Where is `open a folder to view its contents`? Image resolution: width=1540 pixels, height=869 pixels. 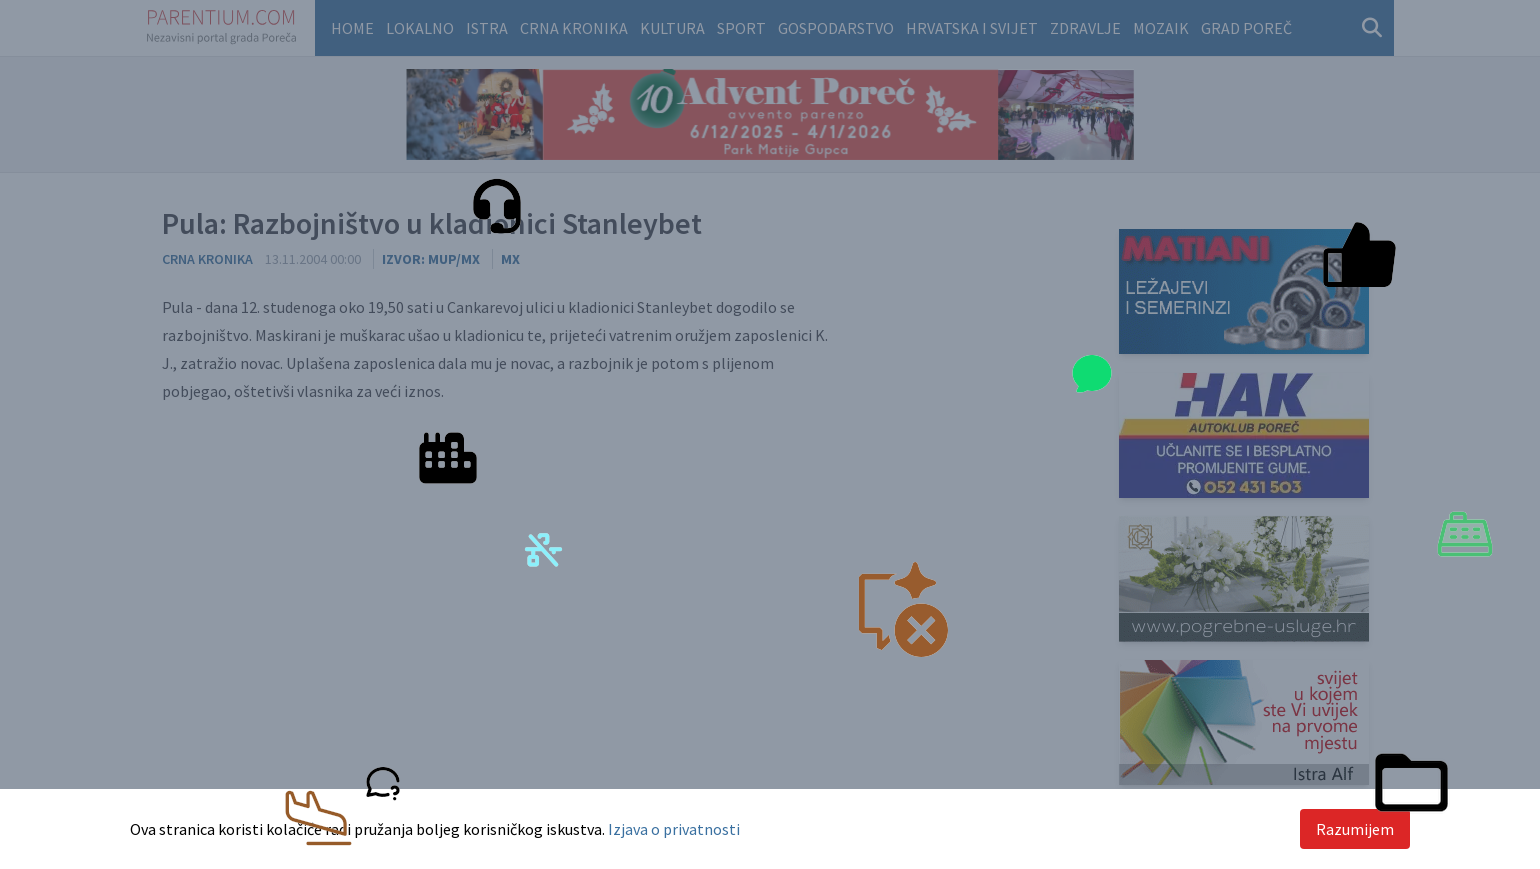 open a folder to view its contents is located at coordinates (1411, 782).